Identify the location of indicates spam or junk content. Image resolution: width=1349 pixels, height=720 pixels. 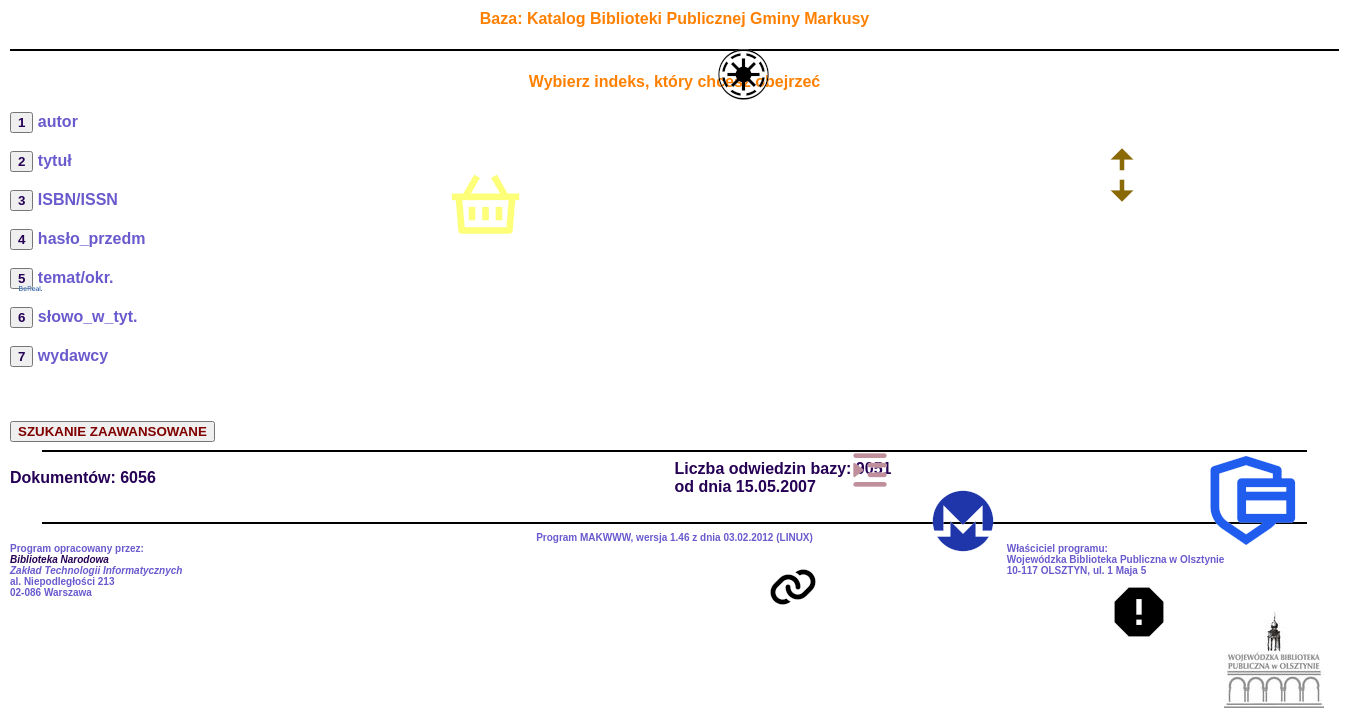
(1139, 612).